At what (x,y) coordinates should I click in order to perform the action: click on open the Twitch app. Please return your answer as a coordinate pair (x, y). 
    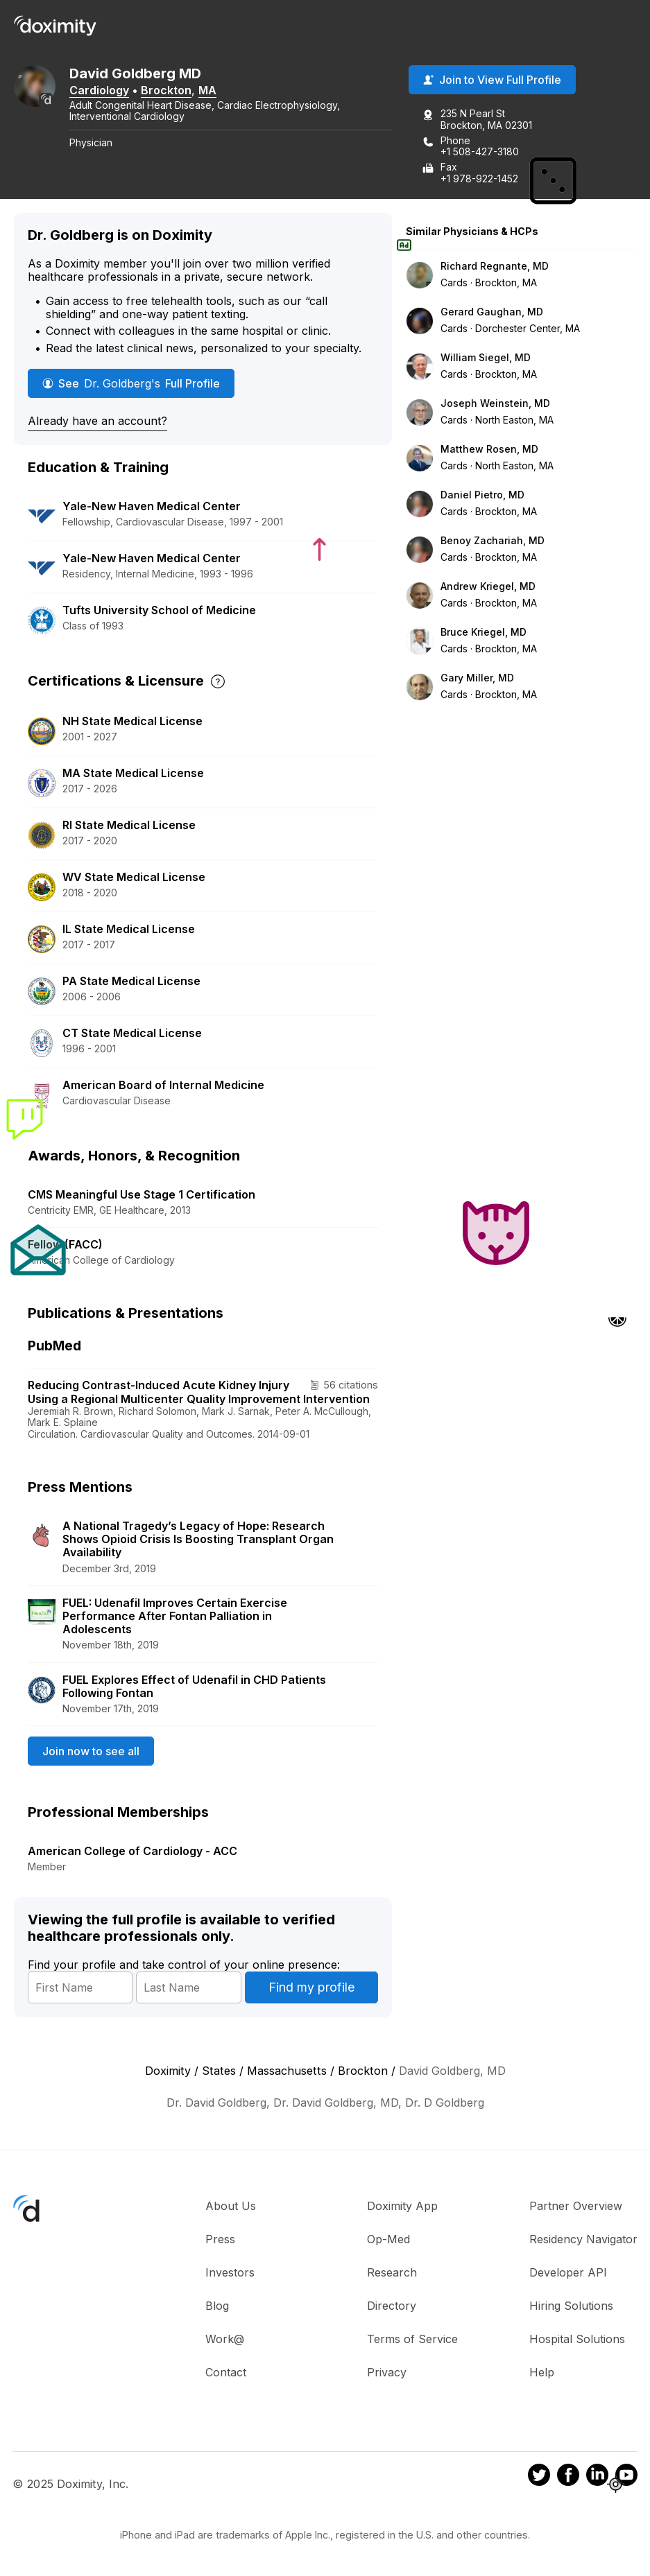
    Looking at the image, I should click on (24, 1117).